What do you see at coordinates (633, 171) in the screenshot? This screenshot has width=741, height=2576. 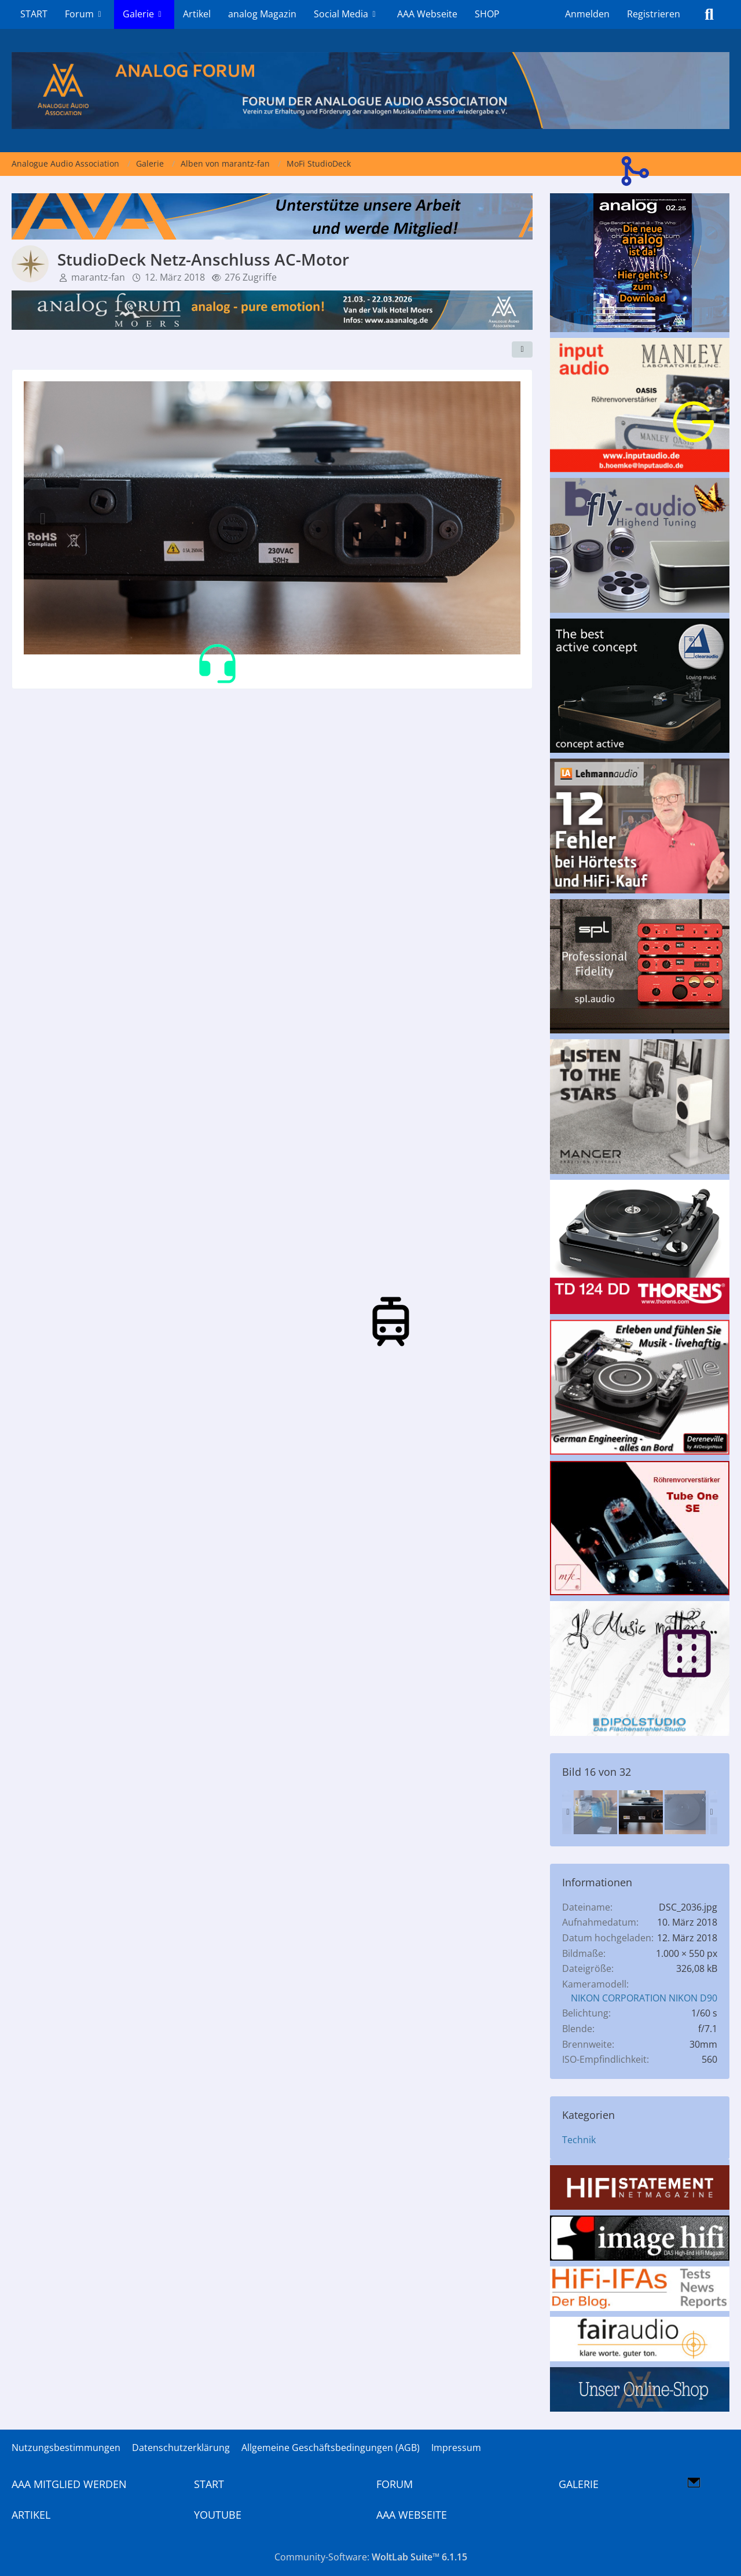 I see `merge branches in version control` at bounding box center [633, 171].